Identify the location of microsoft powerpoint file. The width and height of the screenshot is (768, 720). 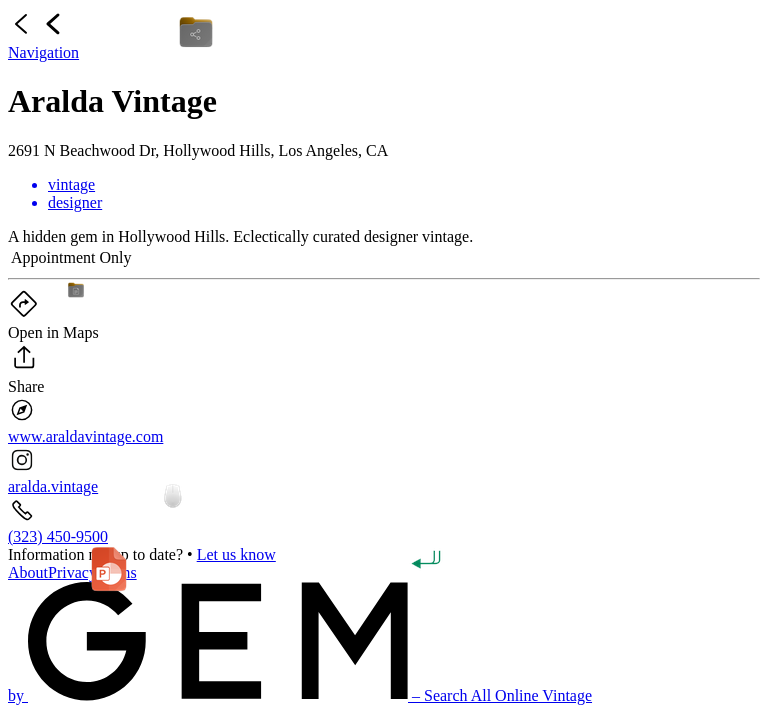
(109, 569).